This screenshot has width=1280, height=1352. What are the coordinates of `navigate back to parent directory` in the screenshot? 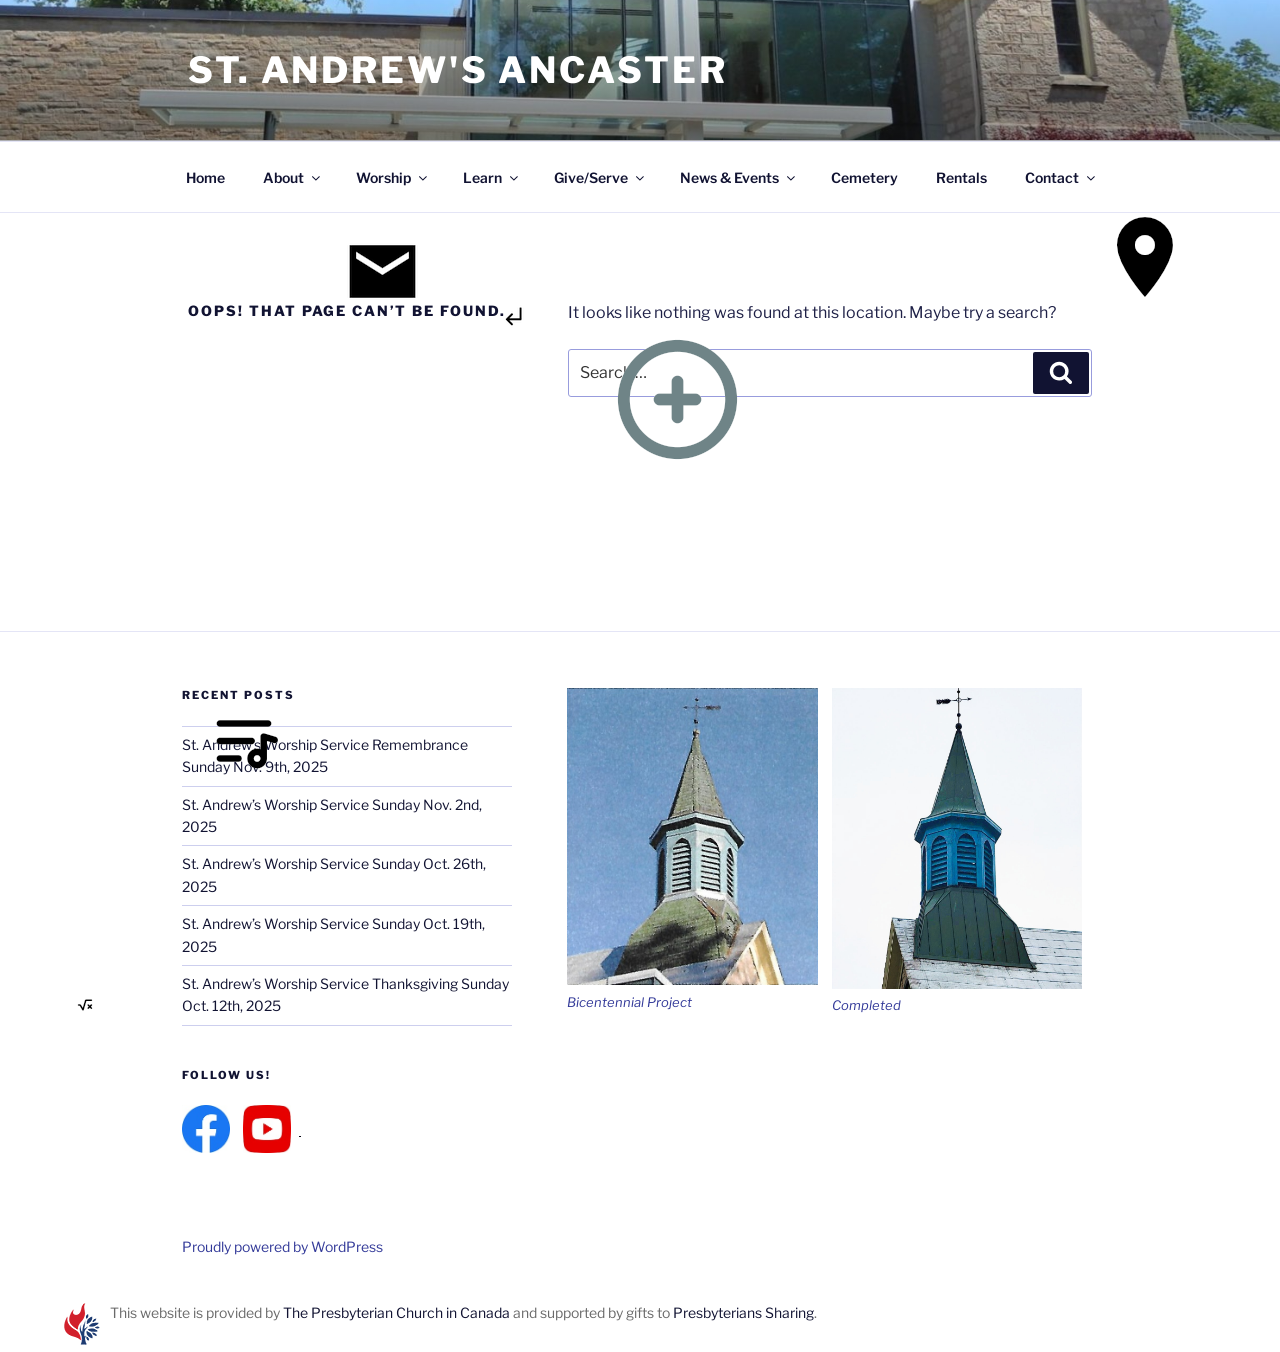 It's located at (513, 316).